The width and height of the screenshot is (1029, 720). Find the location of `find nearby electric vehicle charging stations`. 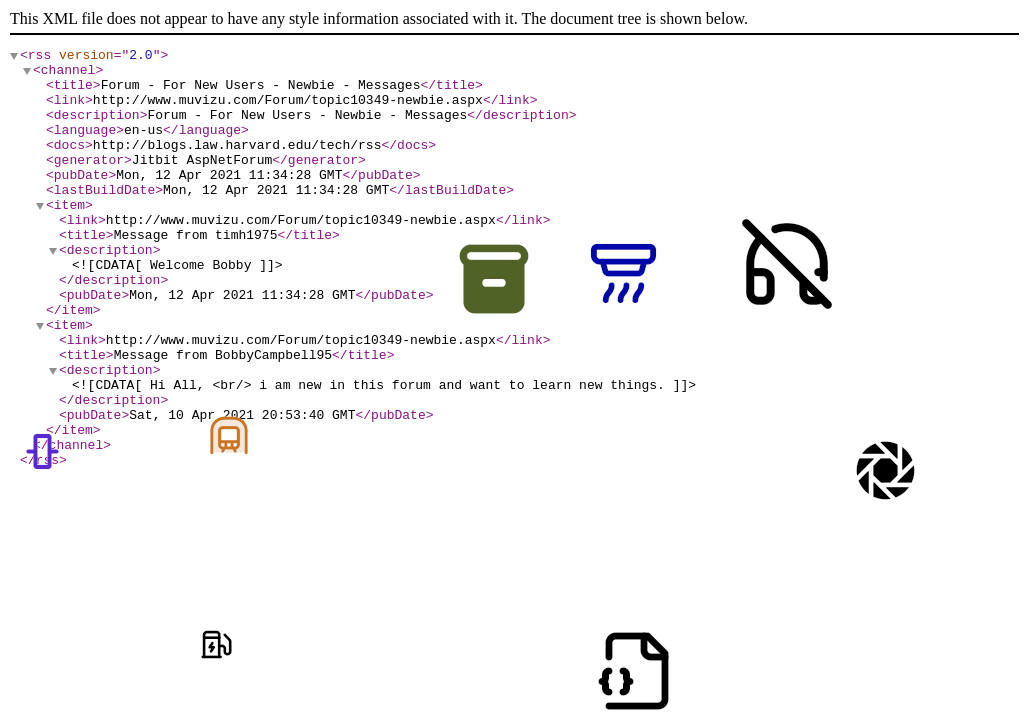

find nearby electric vehicle charging stations is located at coordinates (216, 644).